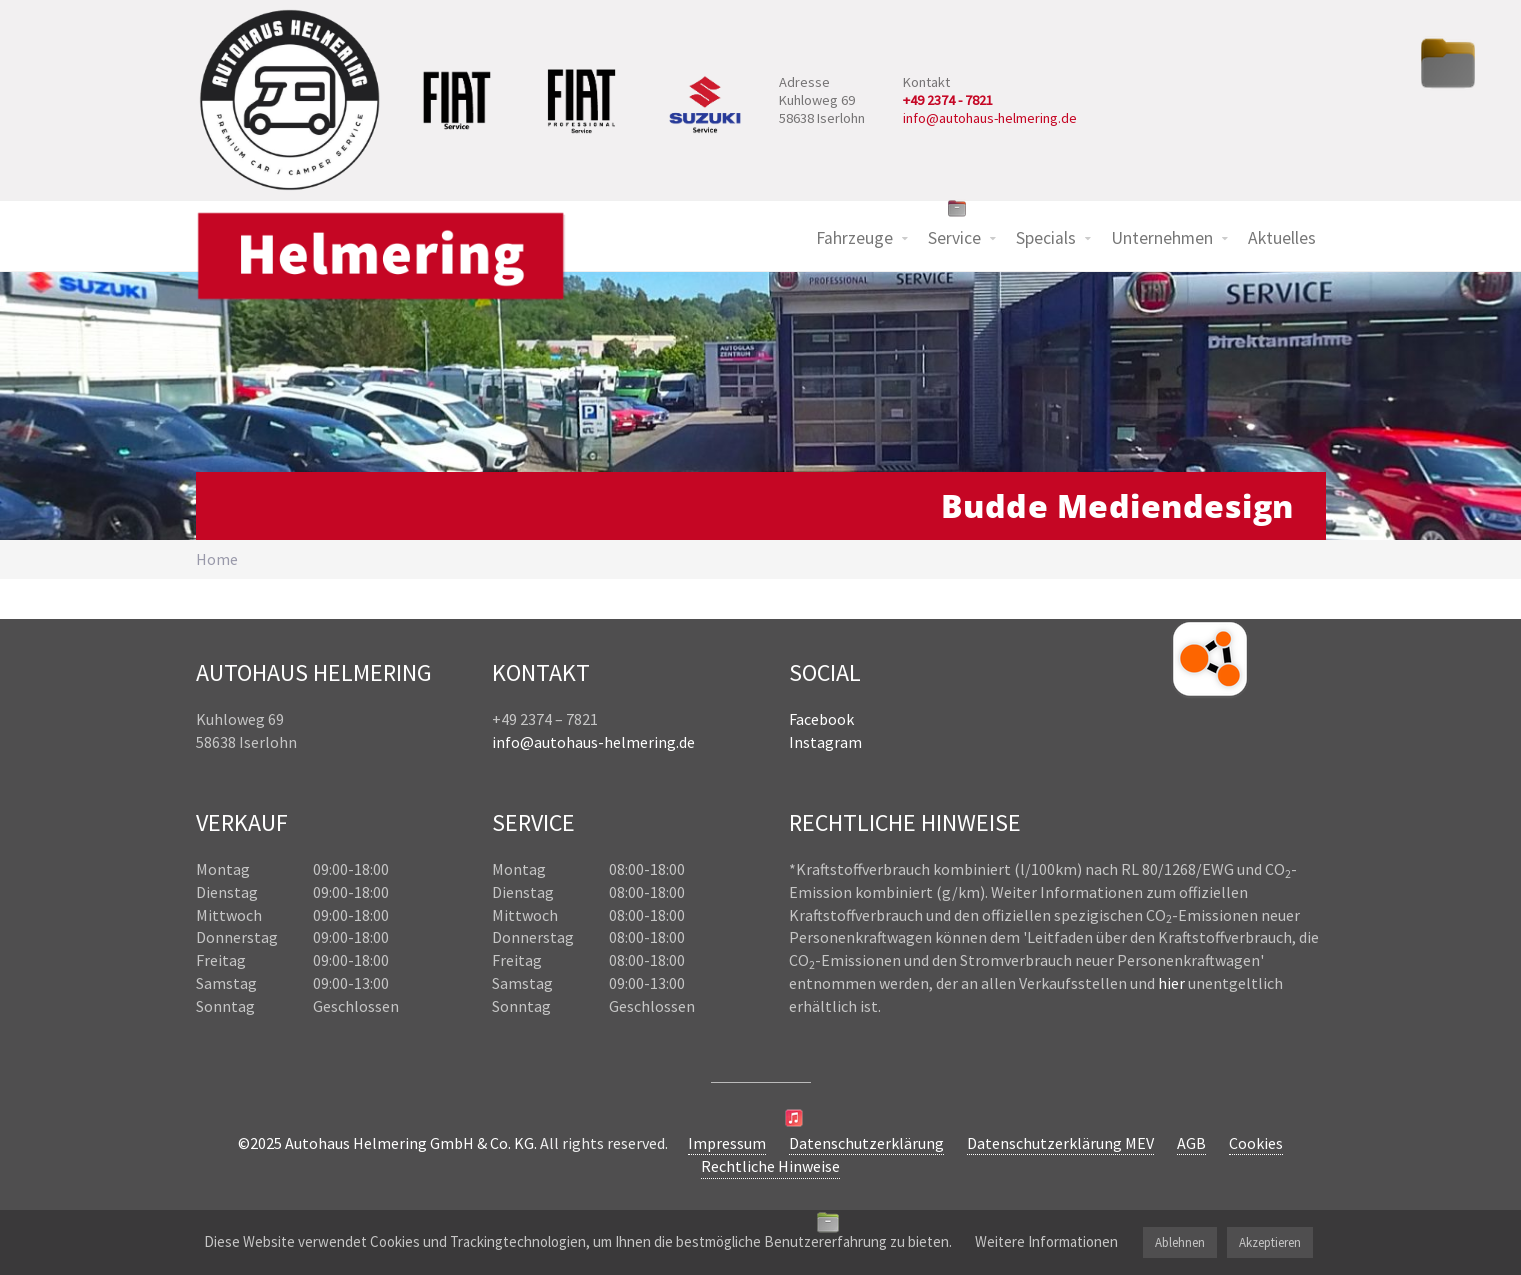  I want to click on indicates a folder is ready to accept a dragged item, so click(1448, 63).